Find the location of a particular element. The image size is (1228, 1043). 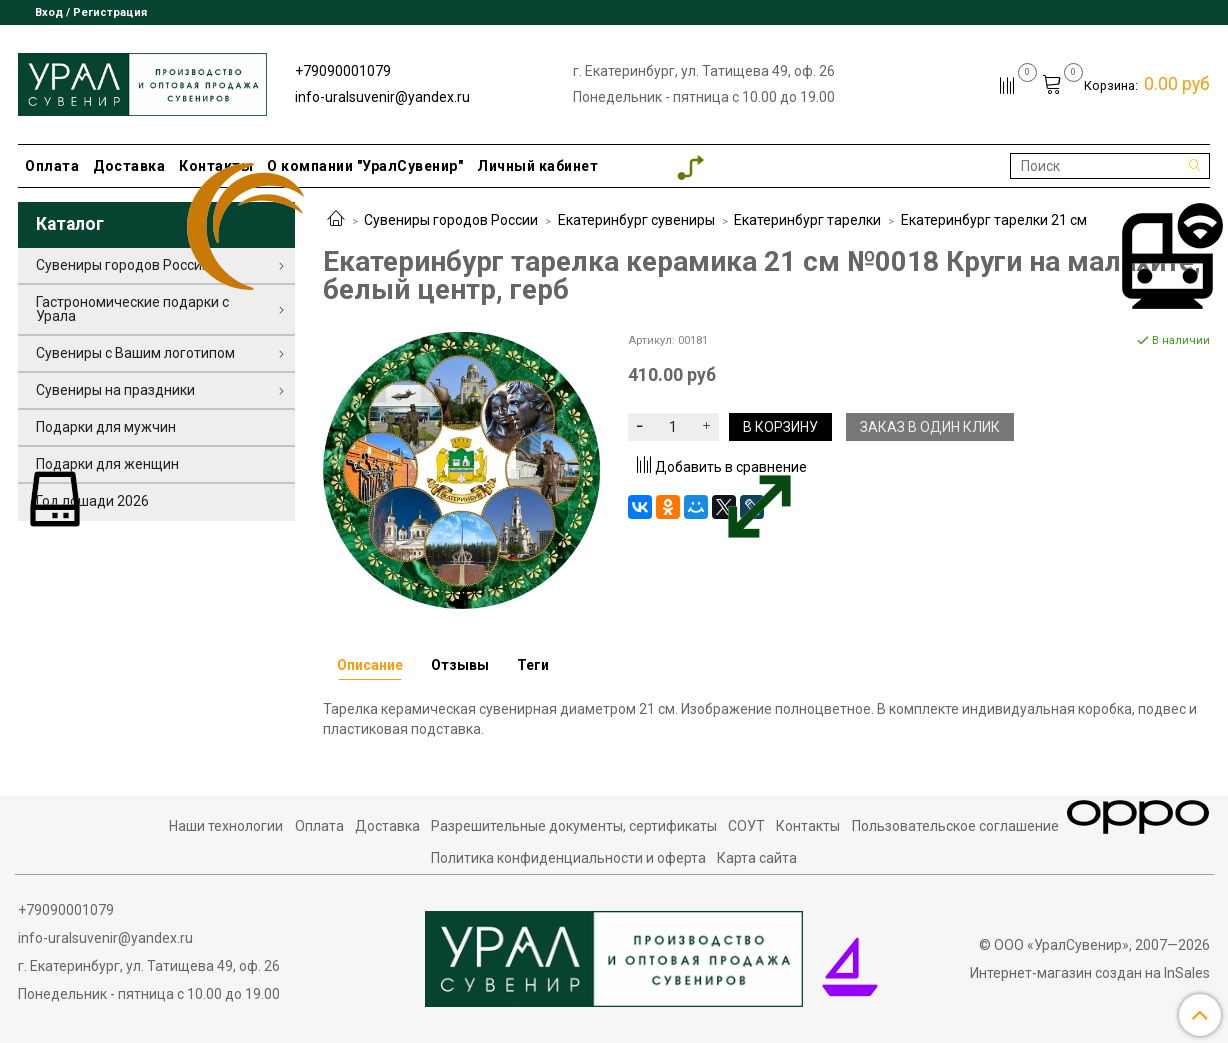

get directions to a destination is located at coordinates (691, 168).